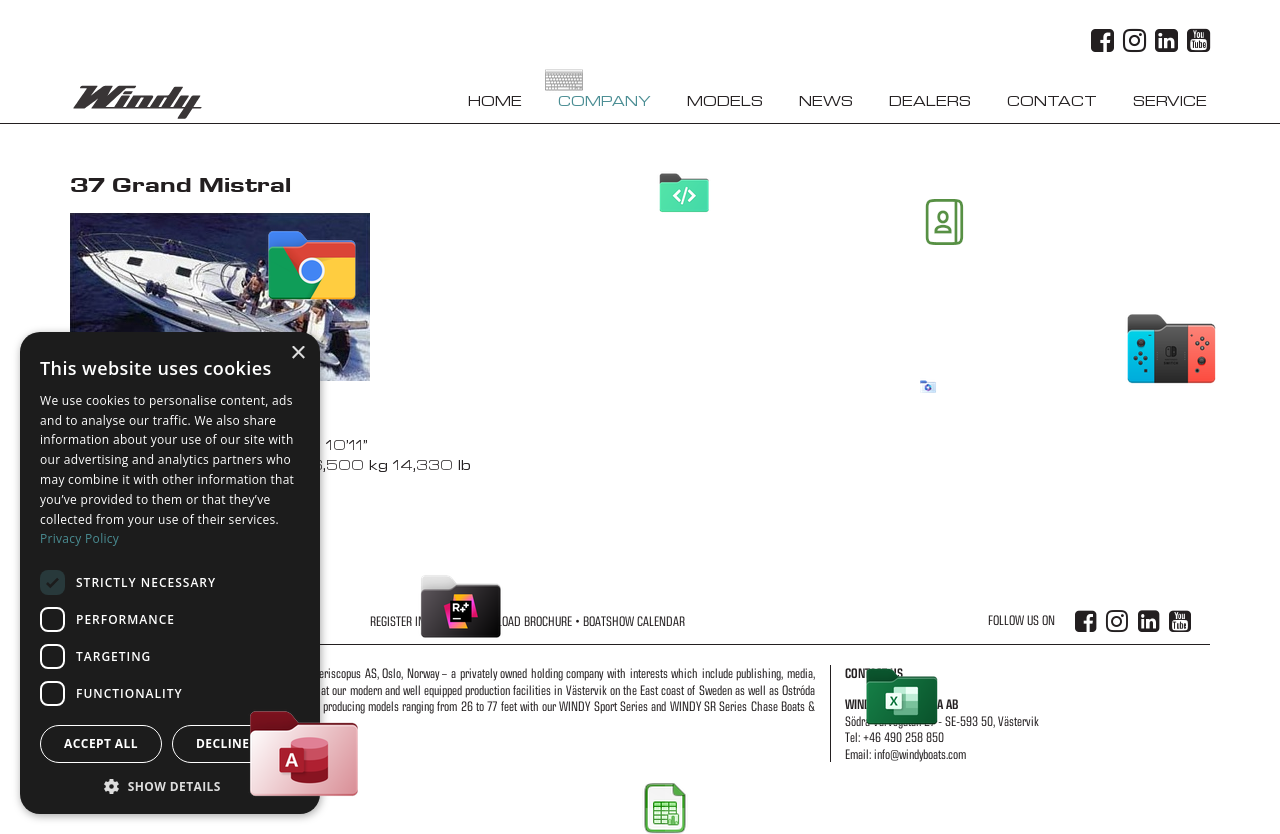 This screenshot has height=834, width=1280. What do you see at coordinates (460, 608) in the screenshot?
I see `folder containing ReSharper C++ project files` at bounding box center [460, 608].